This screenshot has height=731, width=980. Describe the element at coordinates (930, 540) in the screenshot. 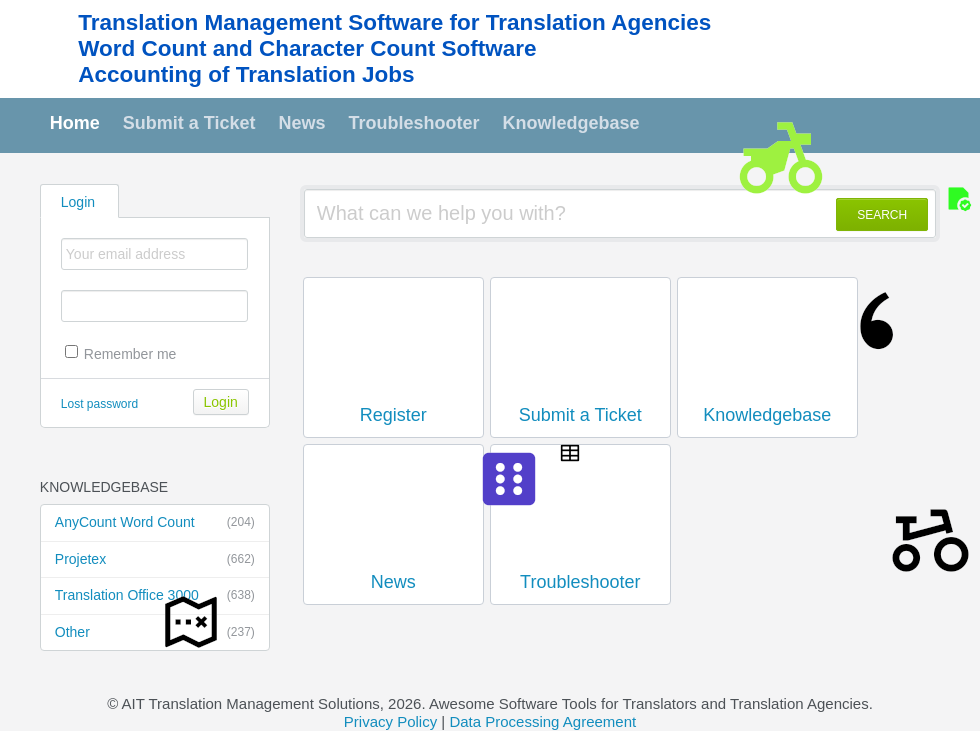

I see `access bike rental or sharing services` at that location.